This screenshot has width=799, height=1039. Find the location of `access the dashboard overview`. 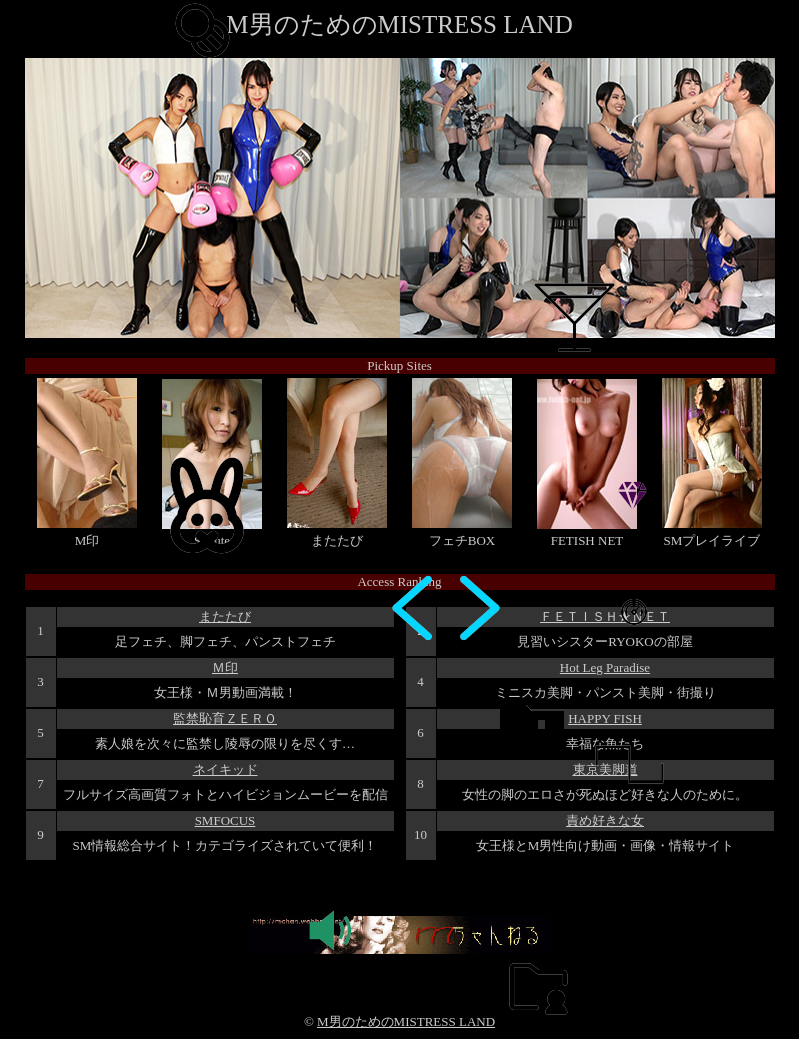

access the dashboard overview is located at coordinates (635, 613).